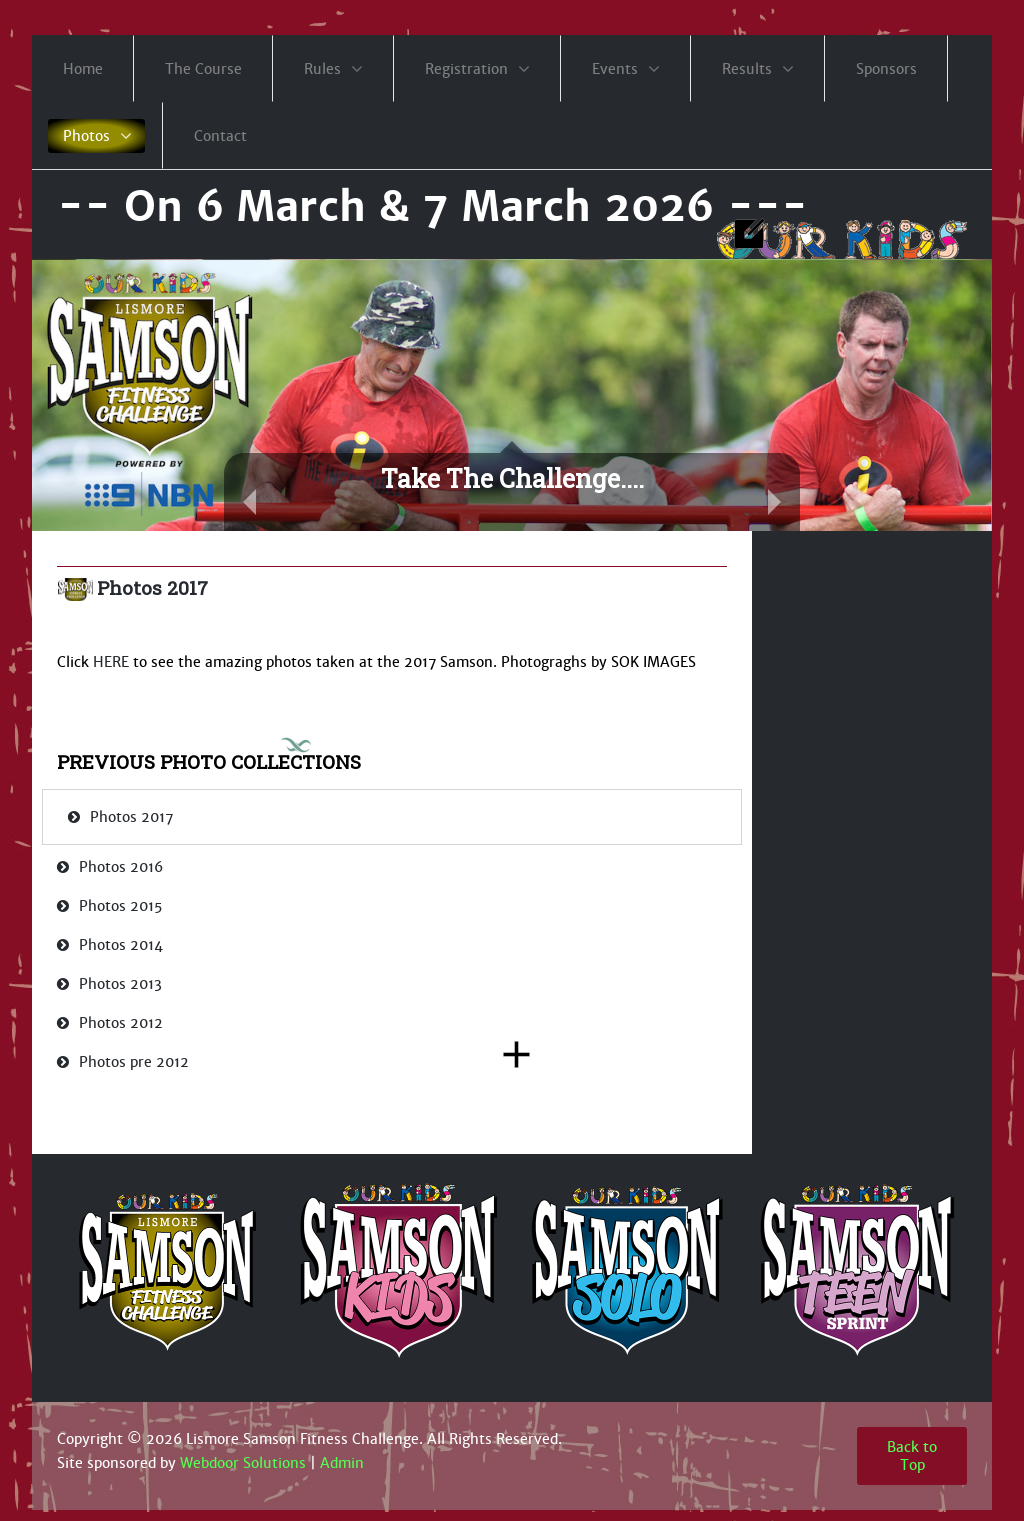 The width and height of the screenshot is (1024, 1521). What do you see at coordinates (516, 1054) in the screenshot?
I see `add a new item` at bounding box center [516, 1054].